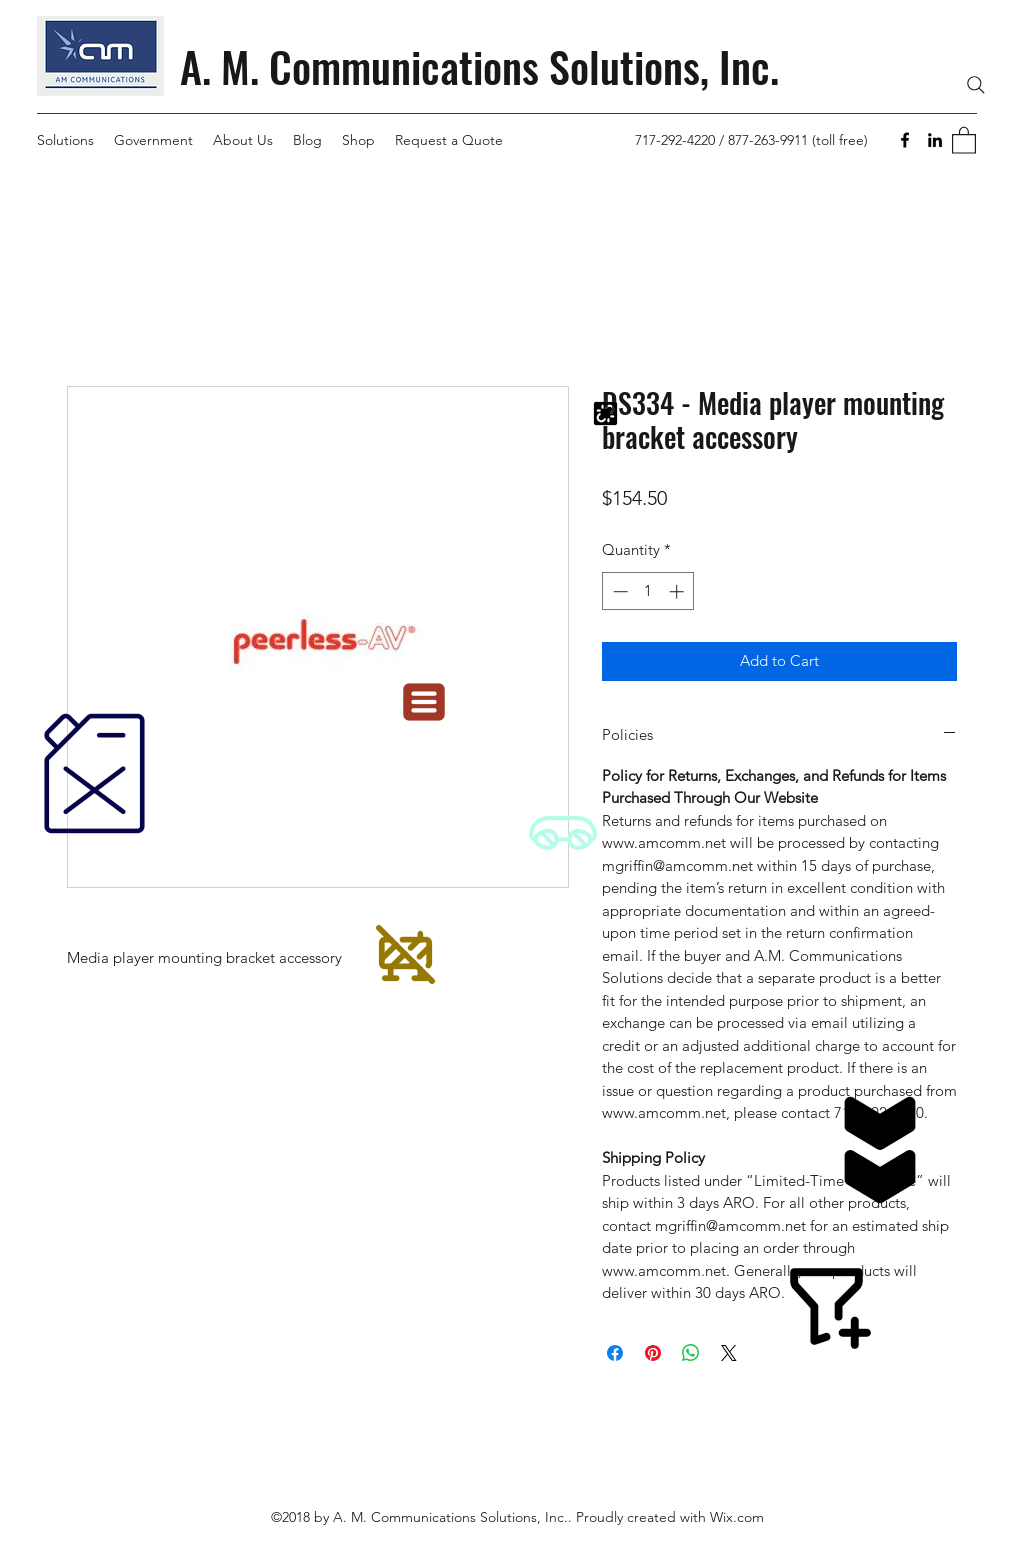 Image resolution: width=1024 pixels, height=1562 pixels. I want to click on disconnect or unlink a connected account, so click(605, 413).